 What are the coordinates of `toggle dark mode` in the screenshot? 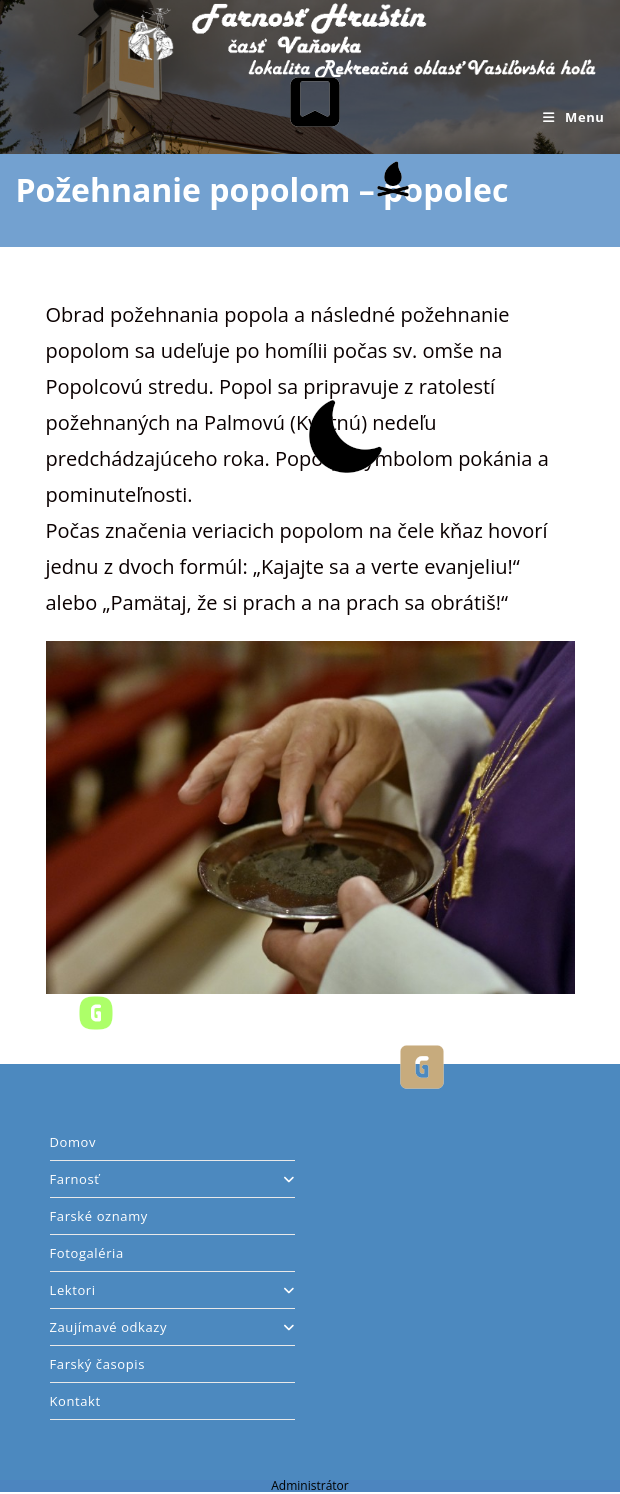 It's located at (345, 436).